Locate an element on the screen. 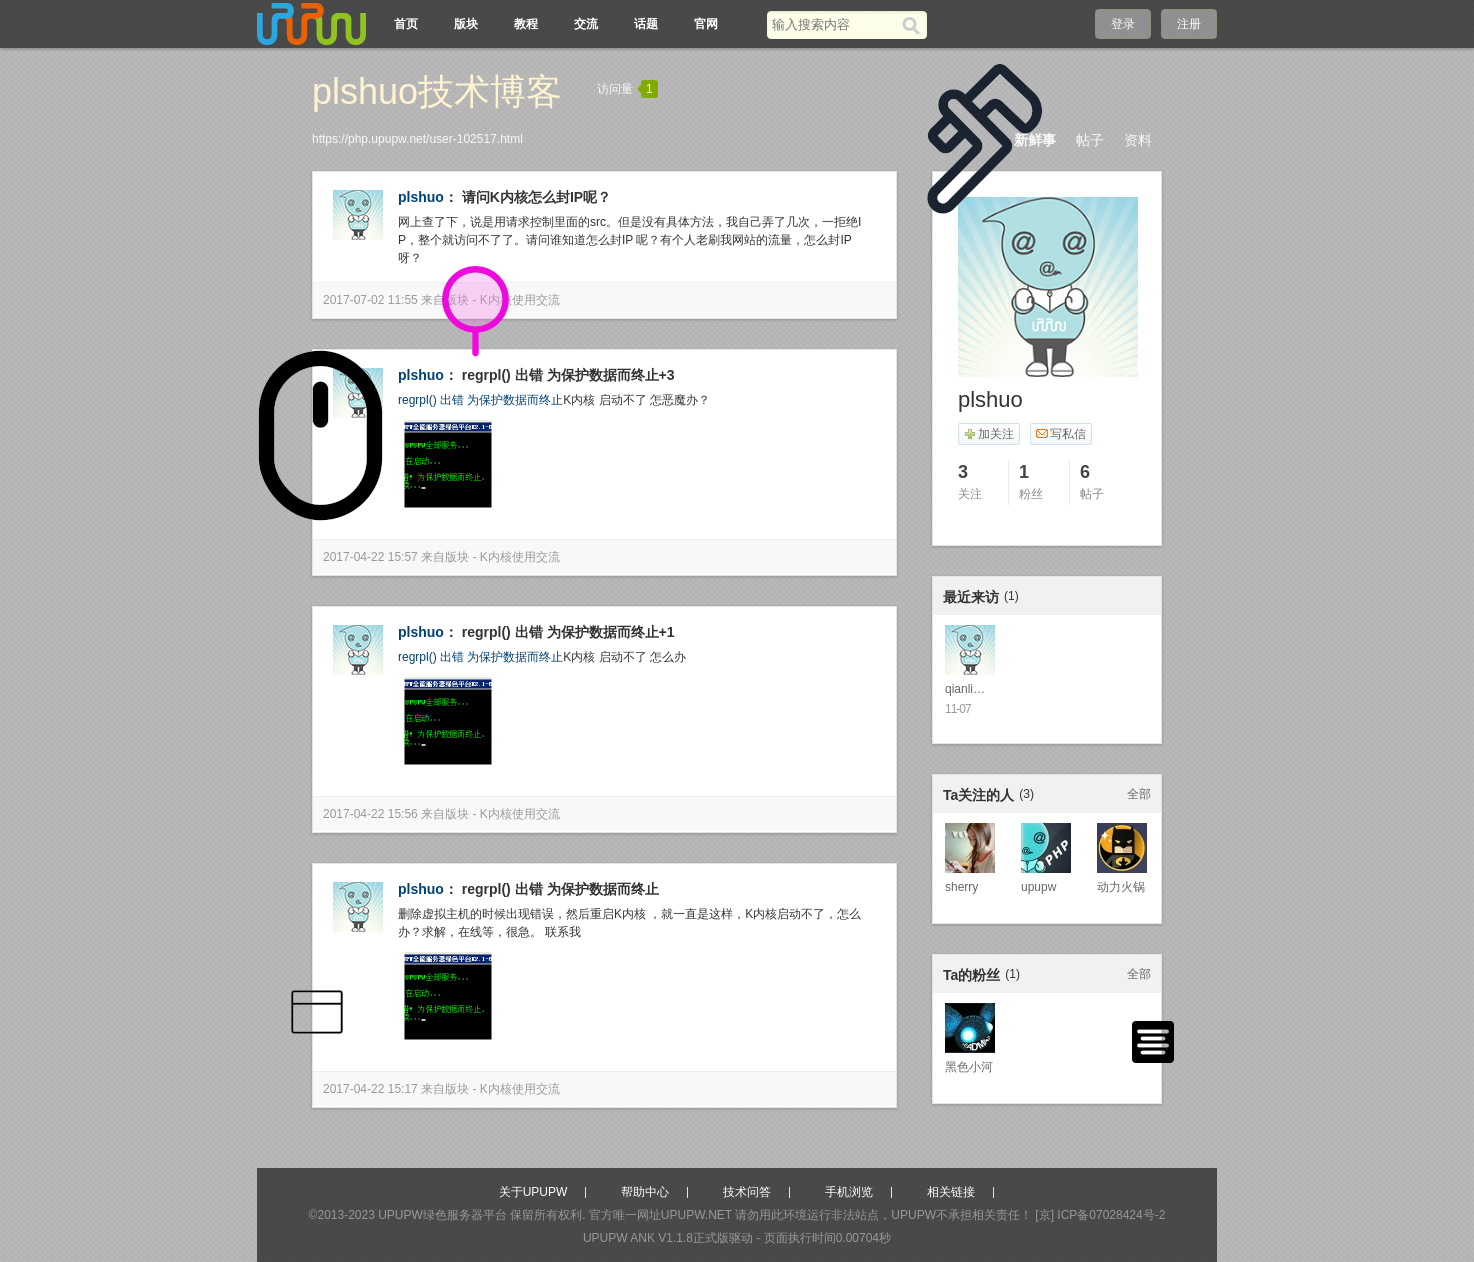  access plumbing or maintenance tools is located at coordinates (977, 138).